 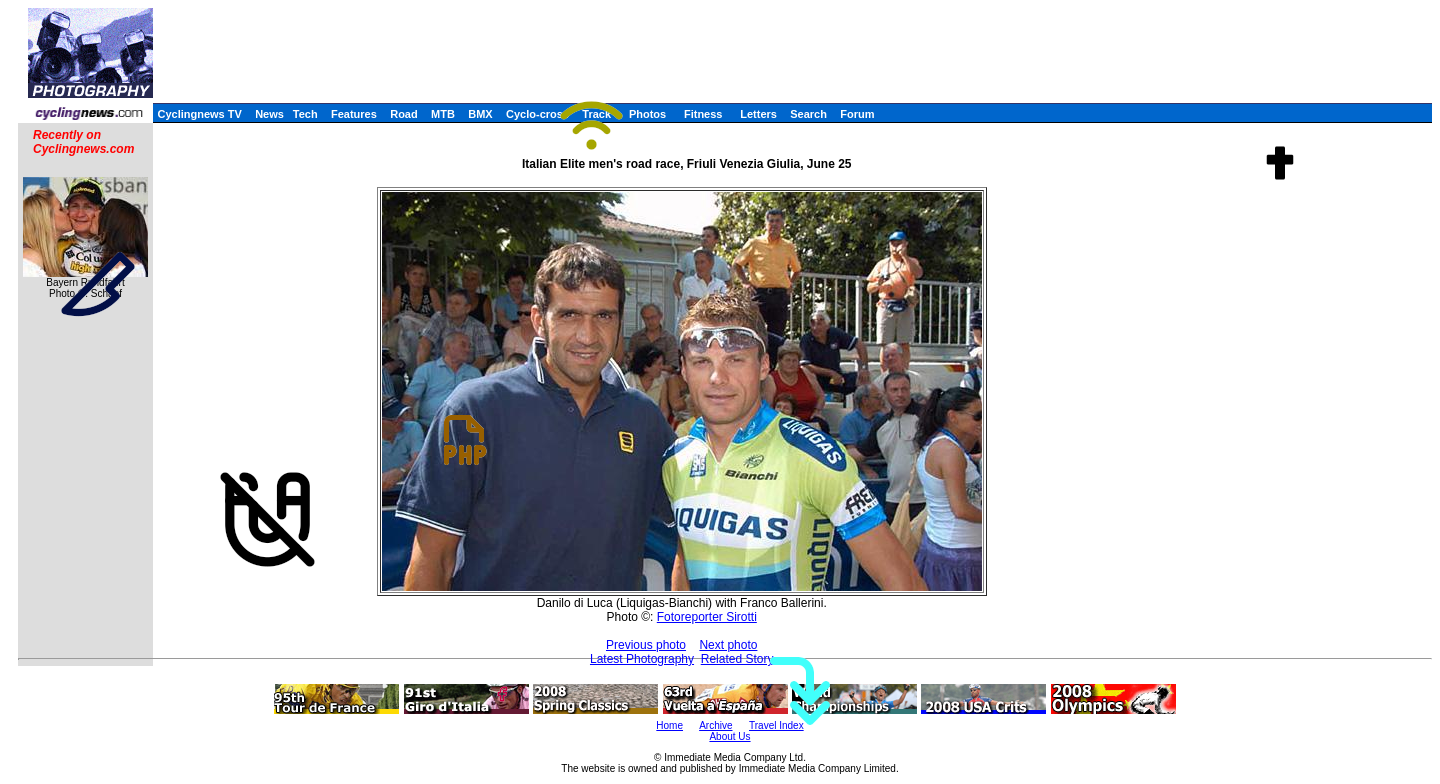 I want to click on disable magnetic snap or alignment, so click(x=267, y=519).